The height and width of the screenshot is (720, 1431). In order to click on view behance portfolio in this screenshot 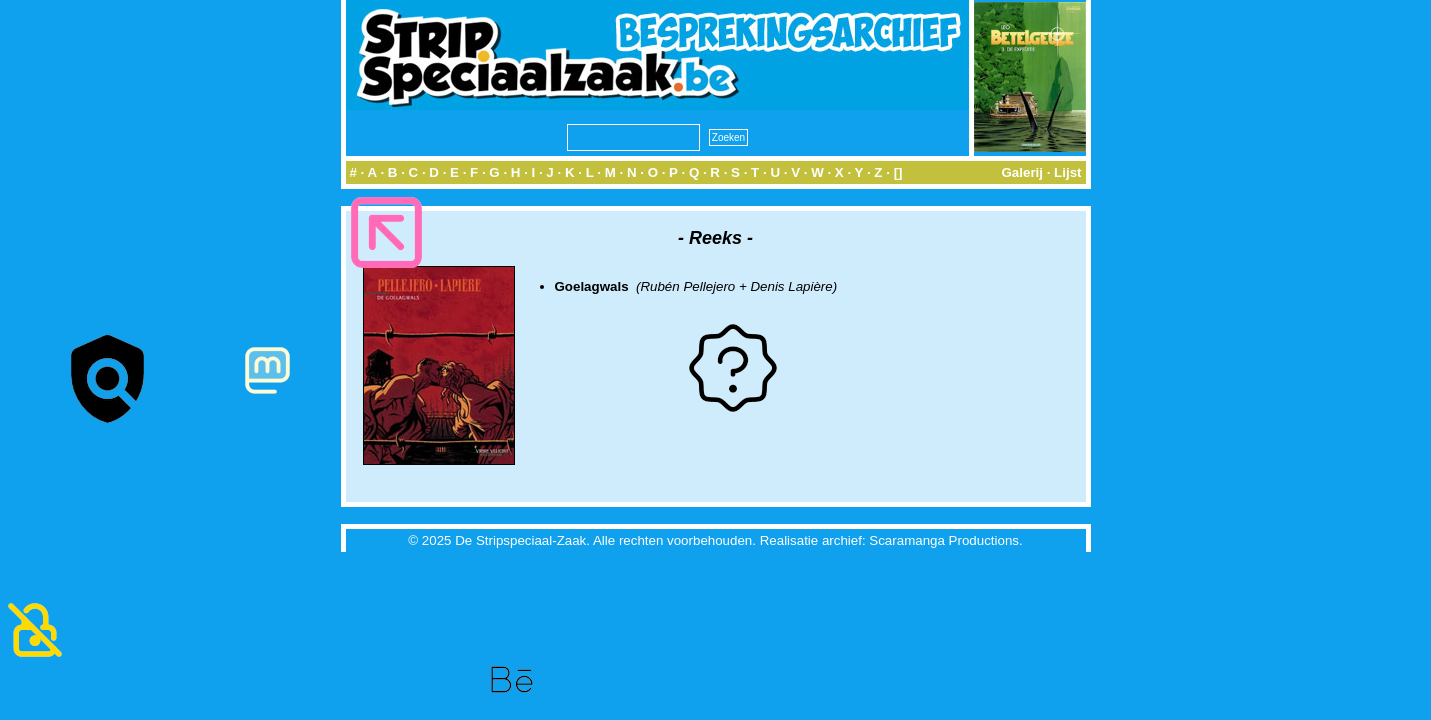, I will do `click(510, 679)`.